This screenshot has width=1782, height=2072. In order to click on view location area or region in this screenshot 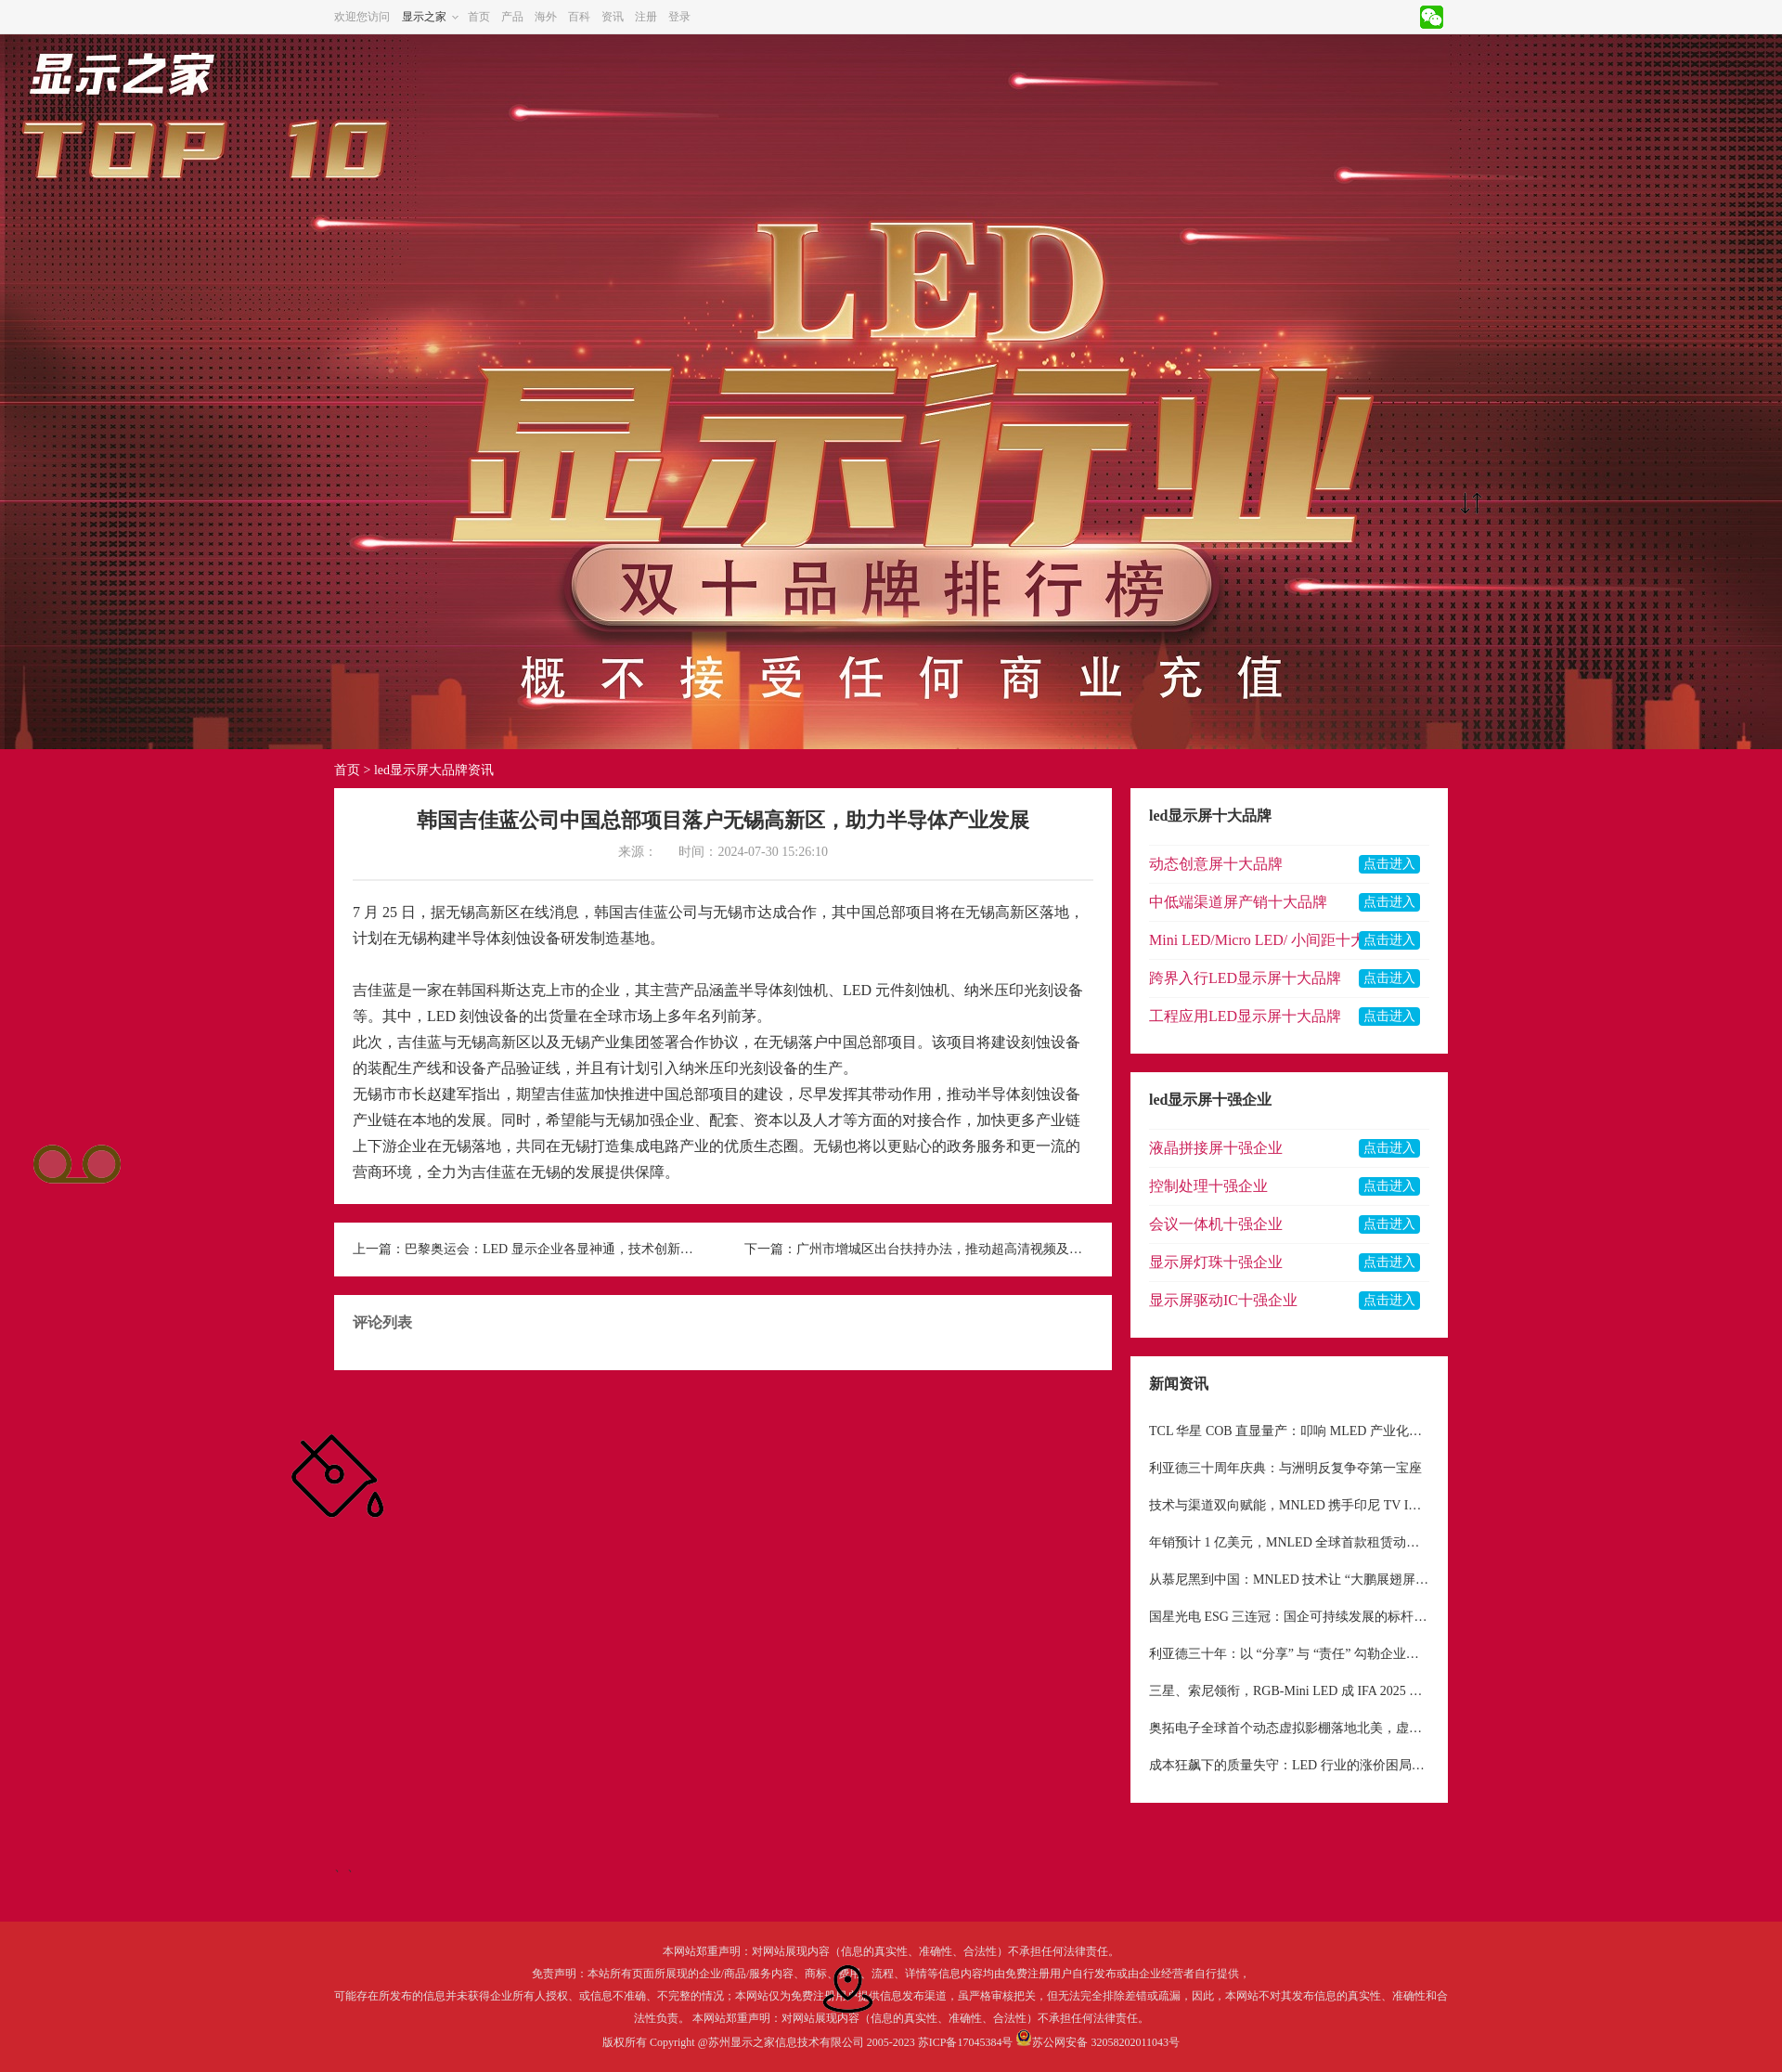, I will do `click(847, 1989)`.